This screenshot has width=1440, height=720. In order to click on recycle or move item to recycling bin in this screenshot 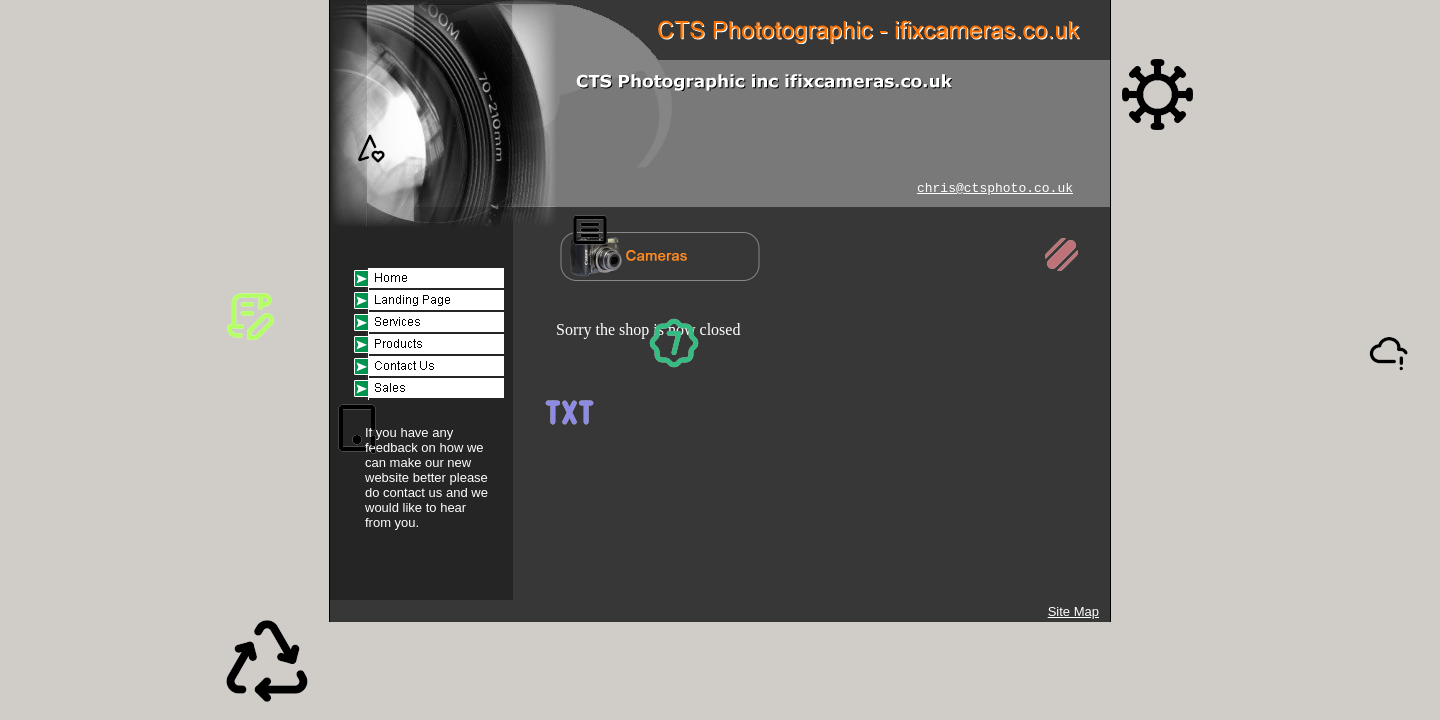, I will do `click(267, 661)`.